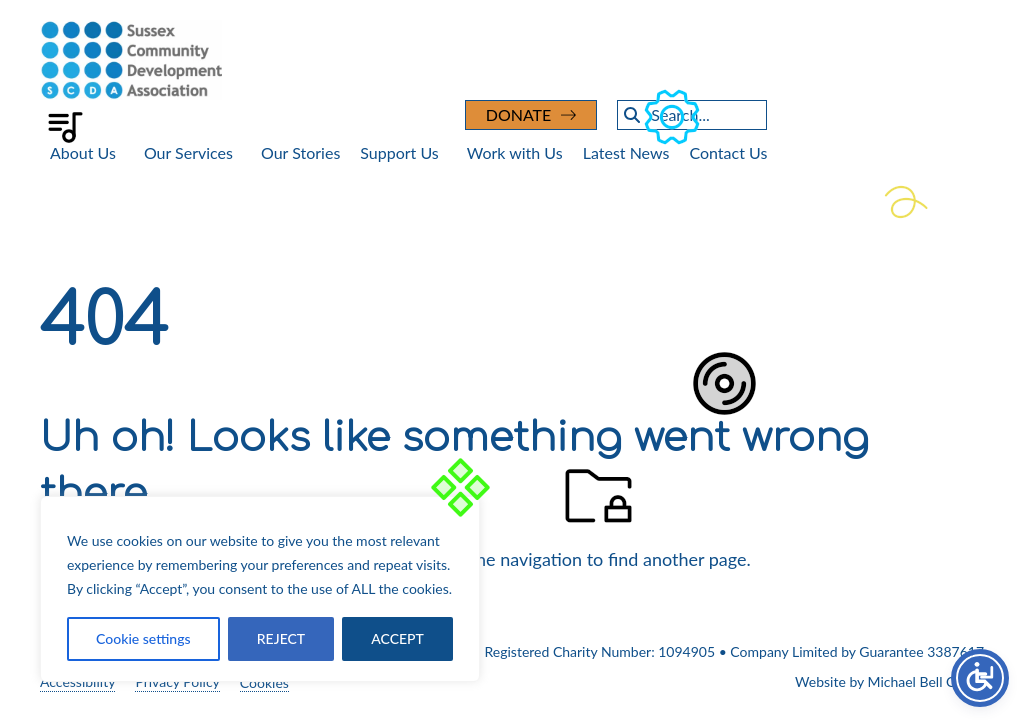 The image size is (1024, 722). Describe the element at coordinates (65, 127) in the screenshot. I see `view your music playlist` at that location.